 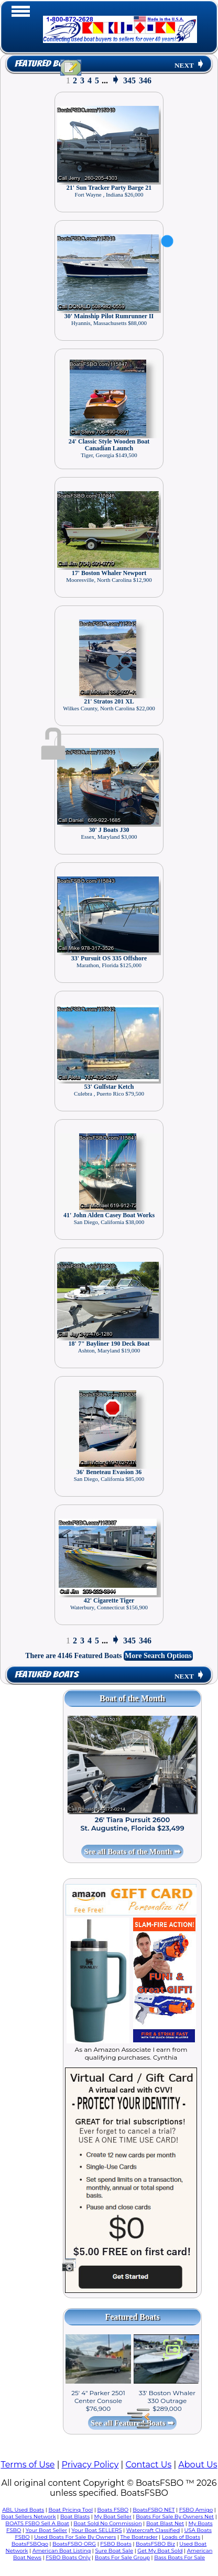 I want to click on indicates a new or unread item, so click(x=167, y=241).